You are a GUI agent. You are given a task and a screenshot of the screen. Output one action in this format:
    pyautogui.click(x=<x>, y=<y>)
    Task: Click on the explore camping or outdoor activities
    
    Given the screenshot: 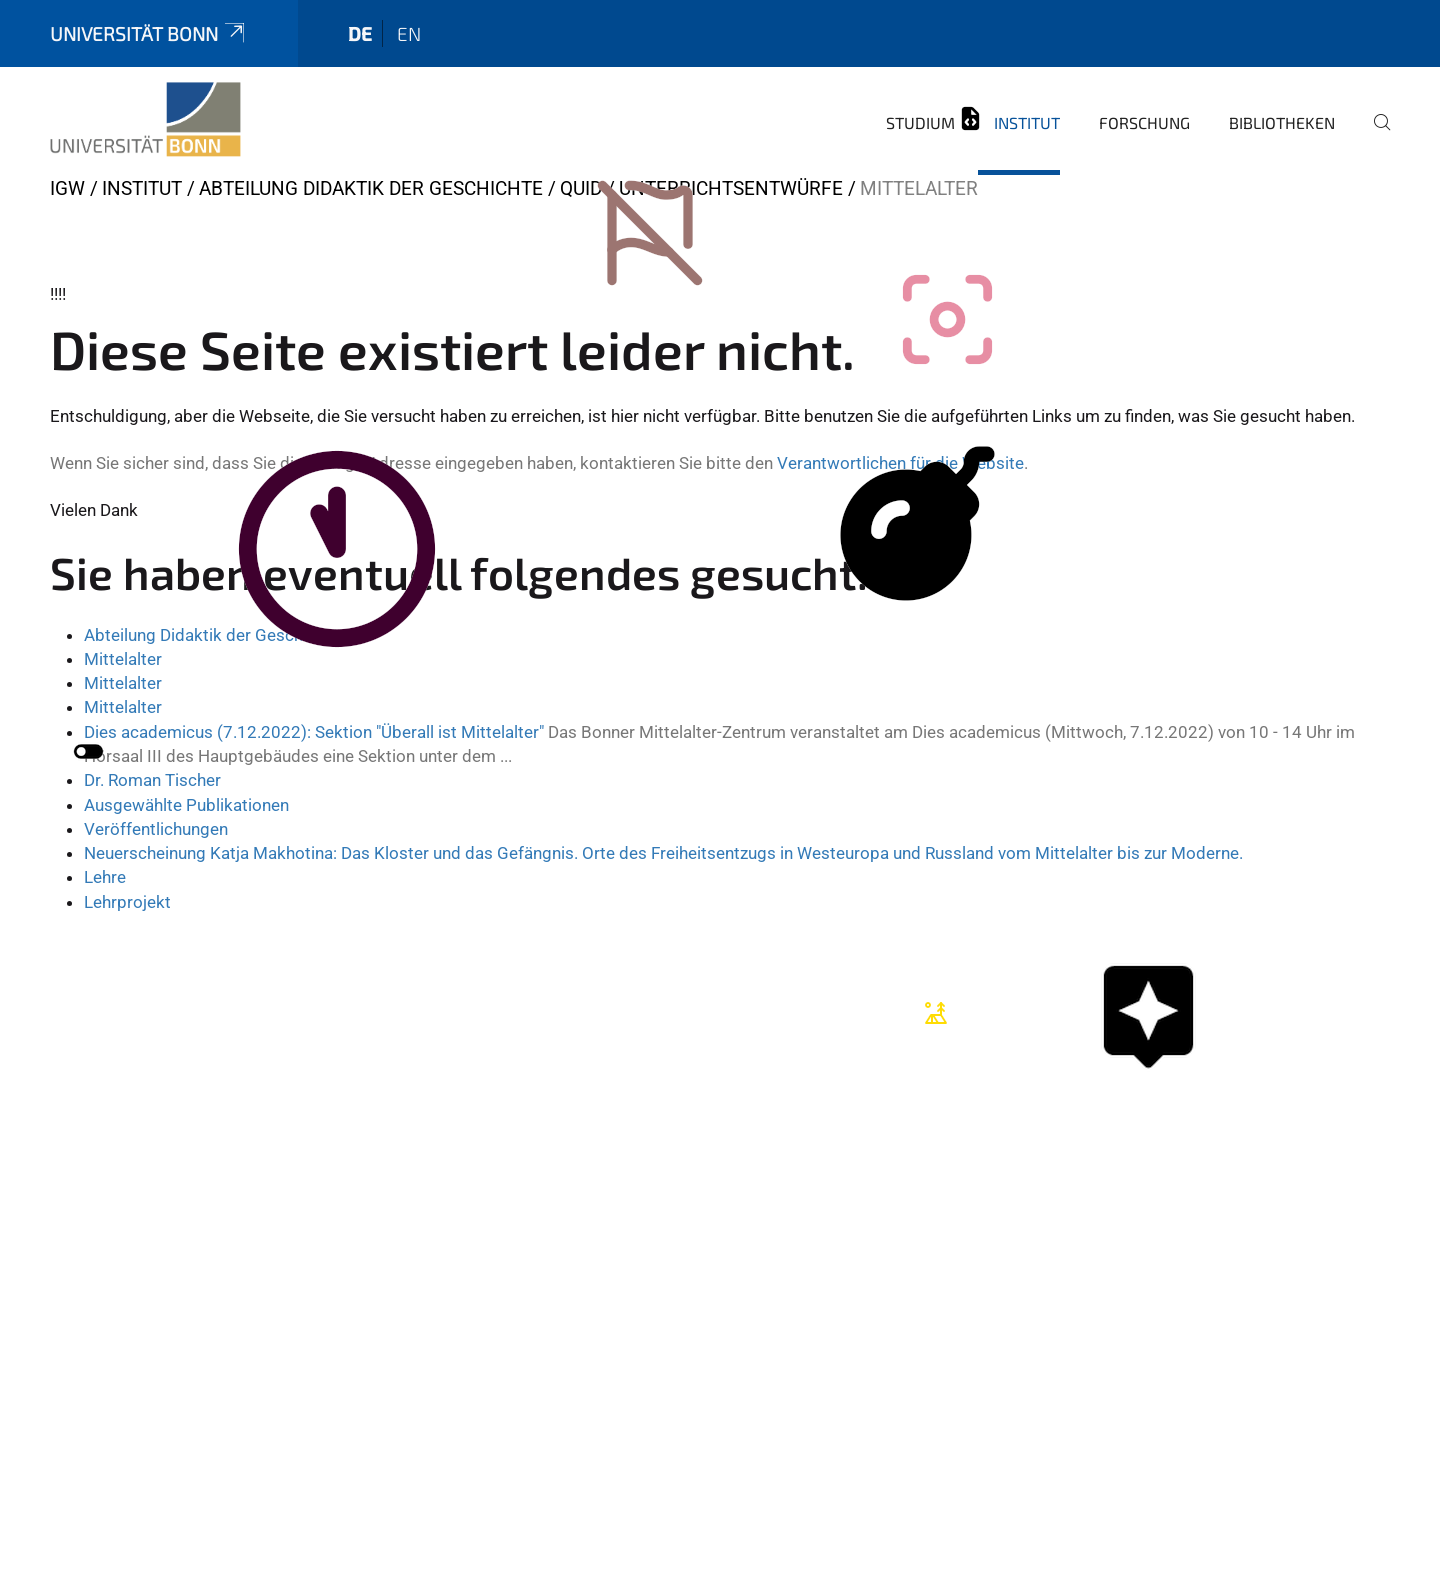 What is the action you would take?
    pyautogui.click(x=936, y=1013)
    